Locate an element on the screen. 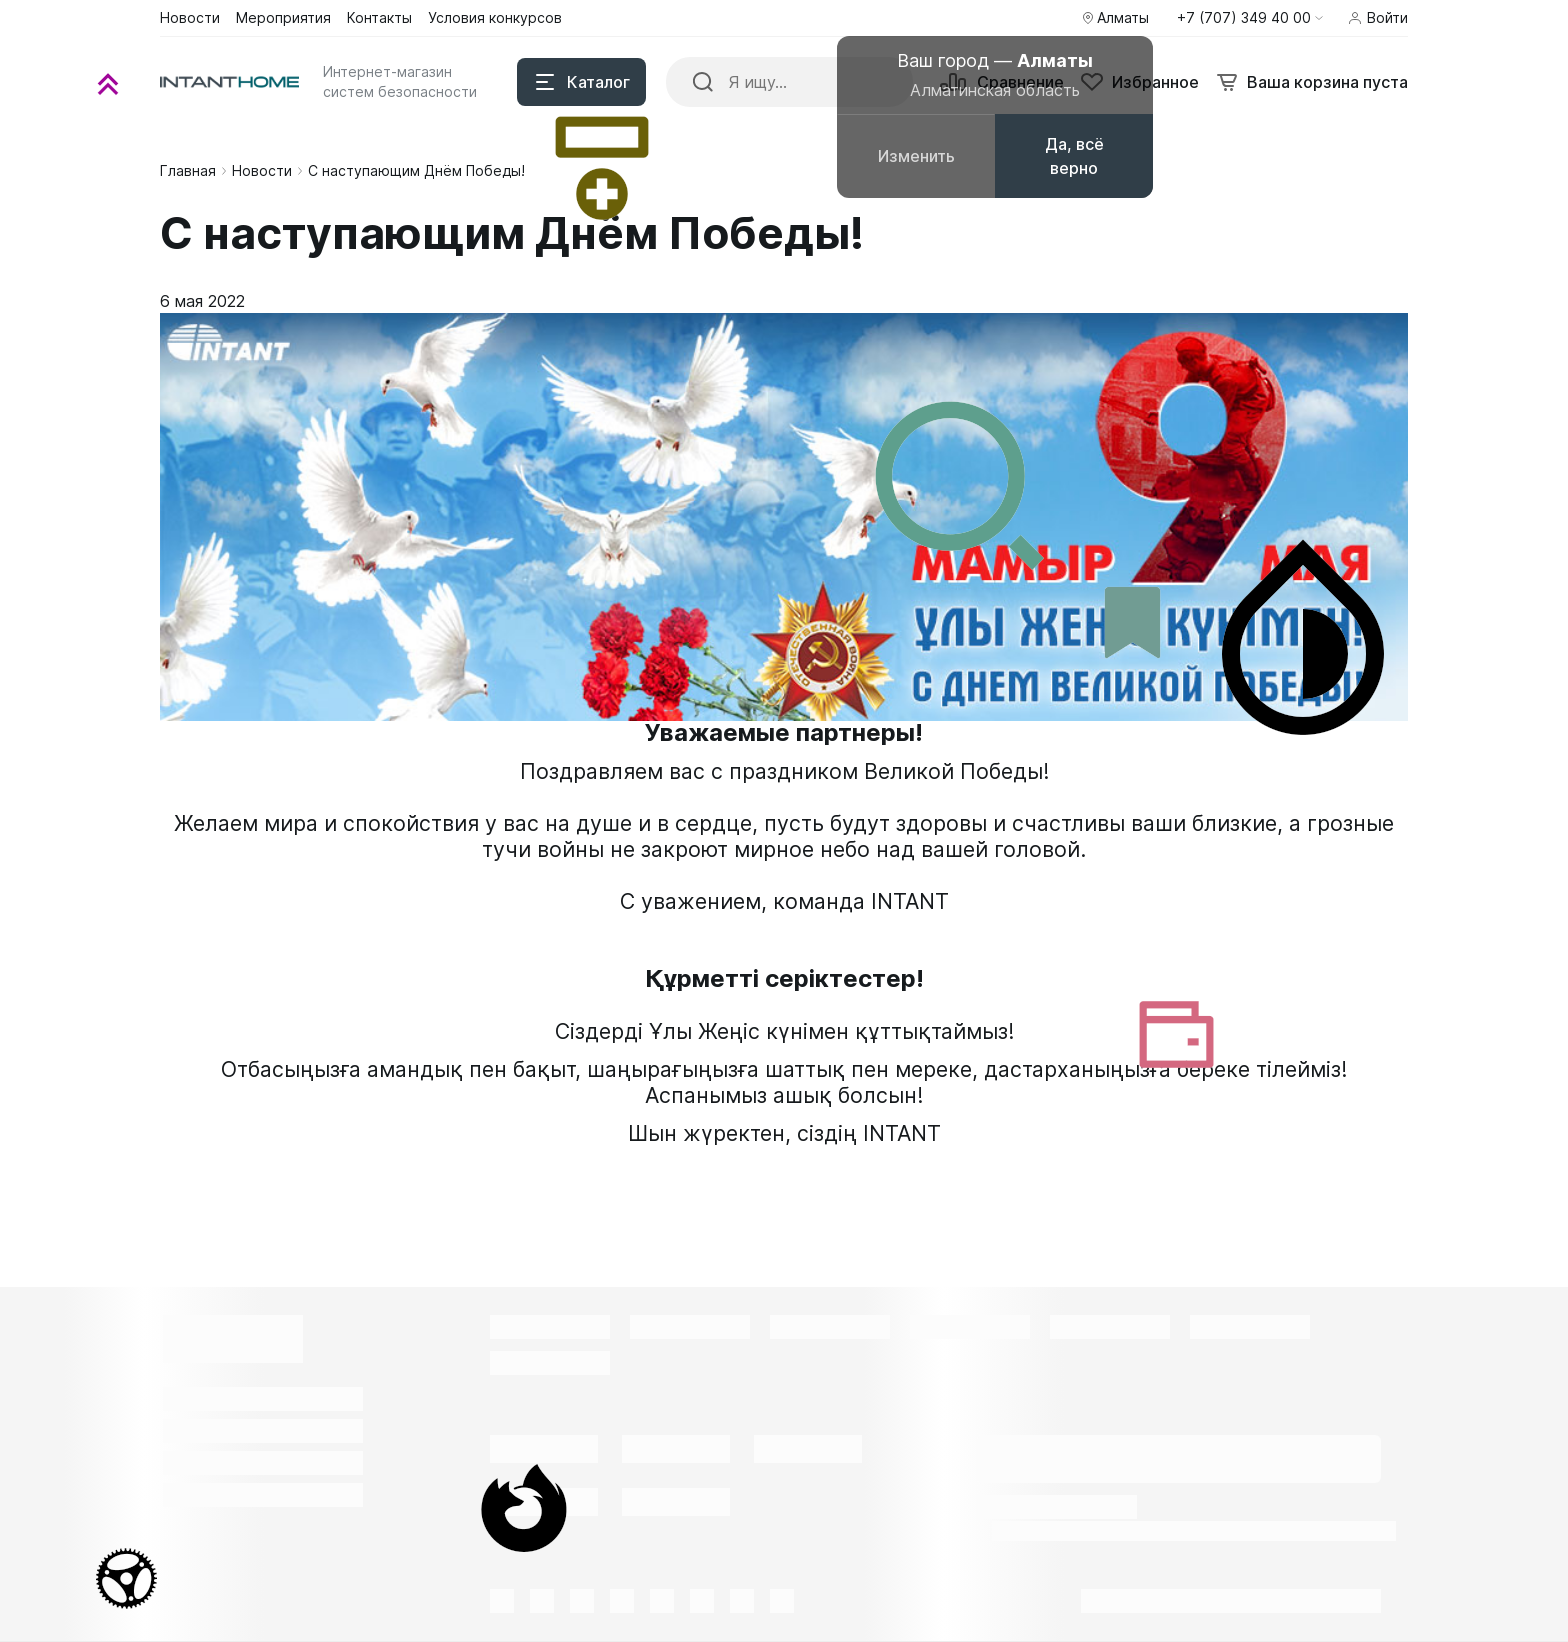 Image resolution: width=1568 pixels, height=1642 pixels. adjust color contrast settings is located at coordinates (1303, 645).